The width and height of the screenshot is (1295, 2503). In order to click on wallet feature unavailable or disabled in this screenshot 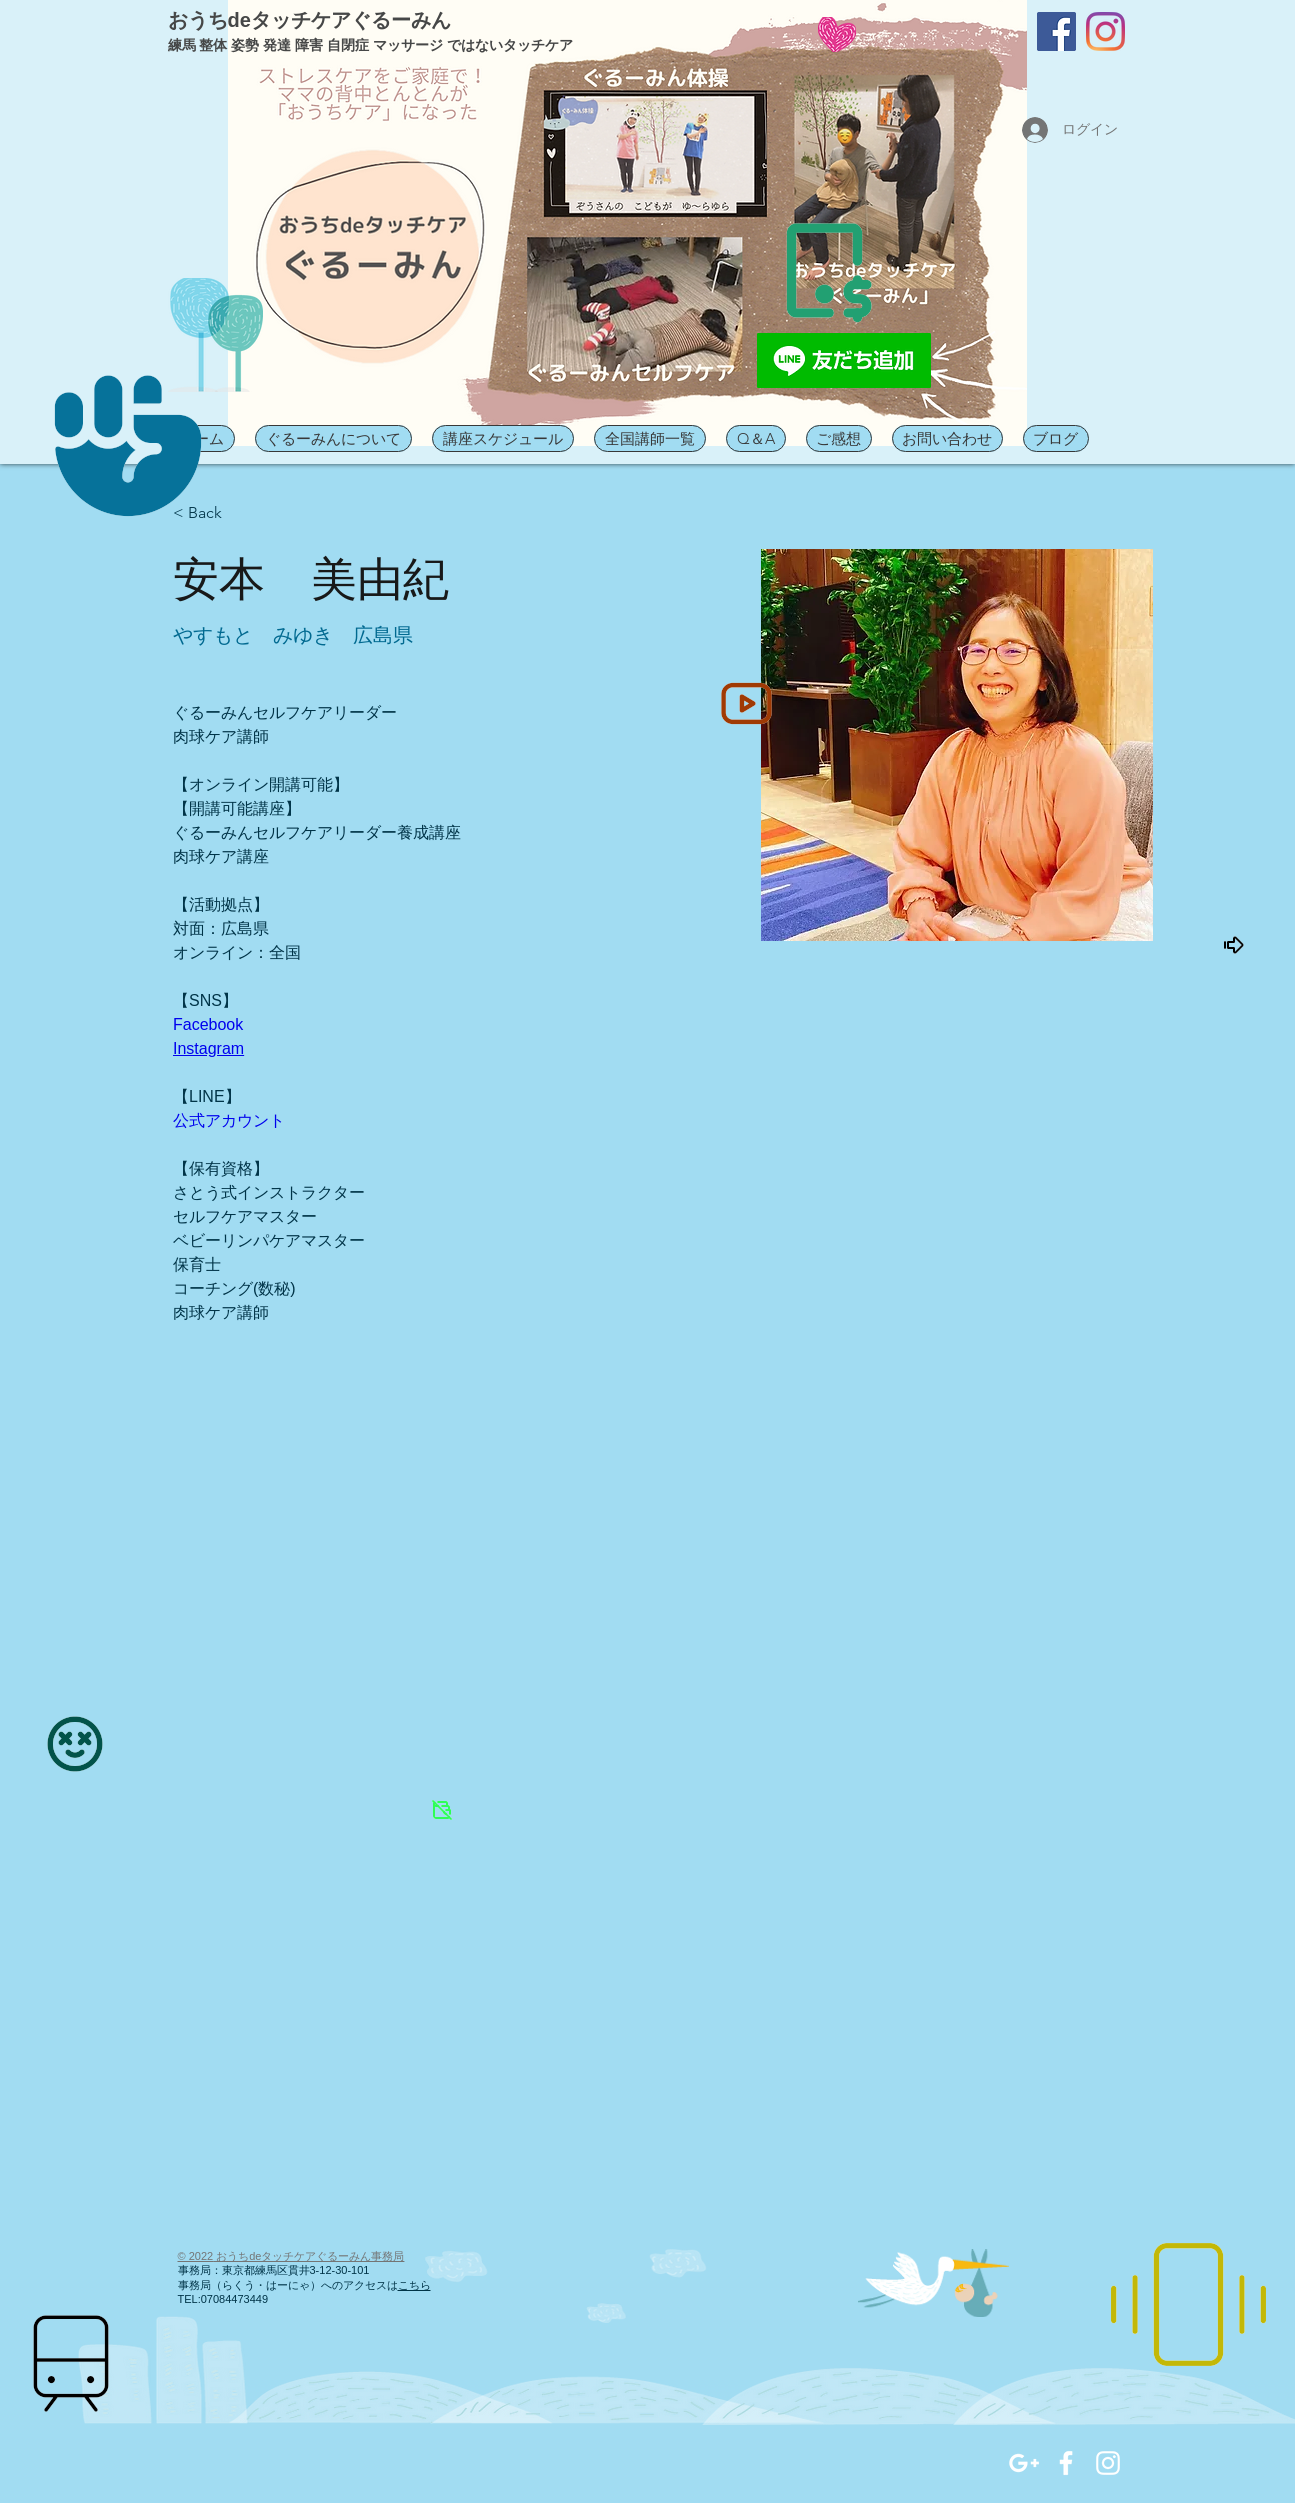, I will do `click(442, 1810)`.